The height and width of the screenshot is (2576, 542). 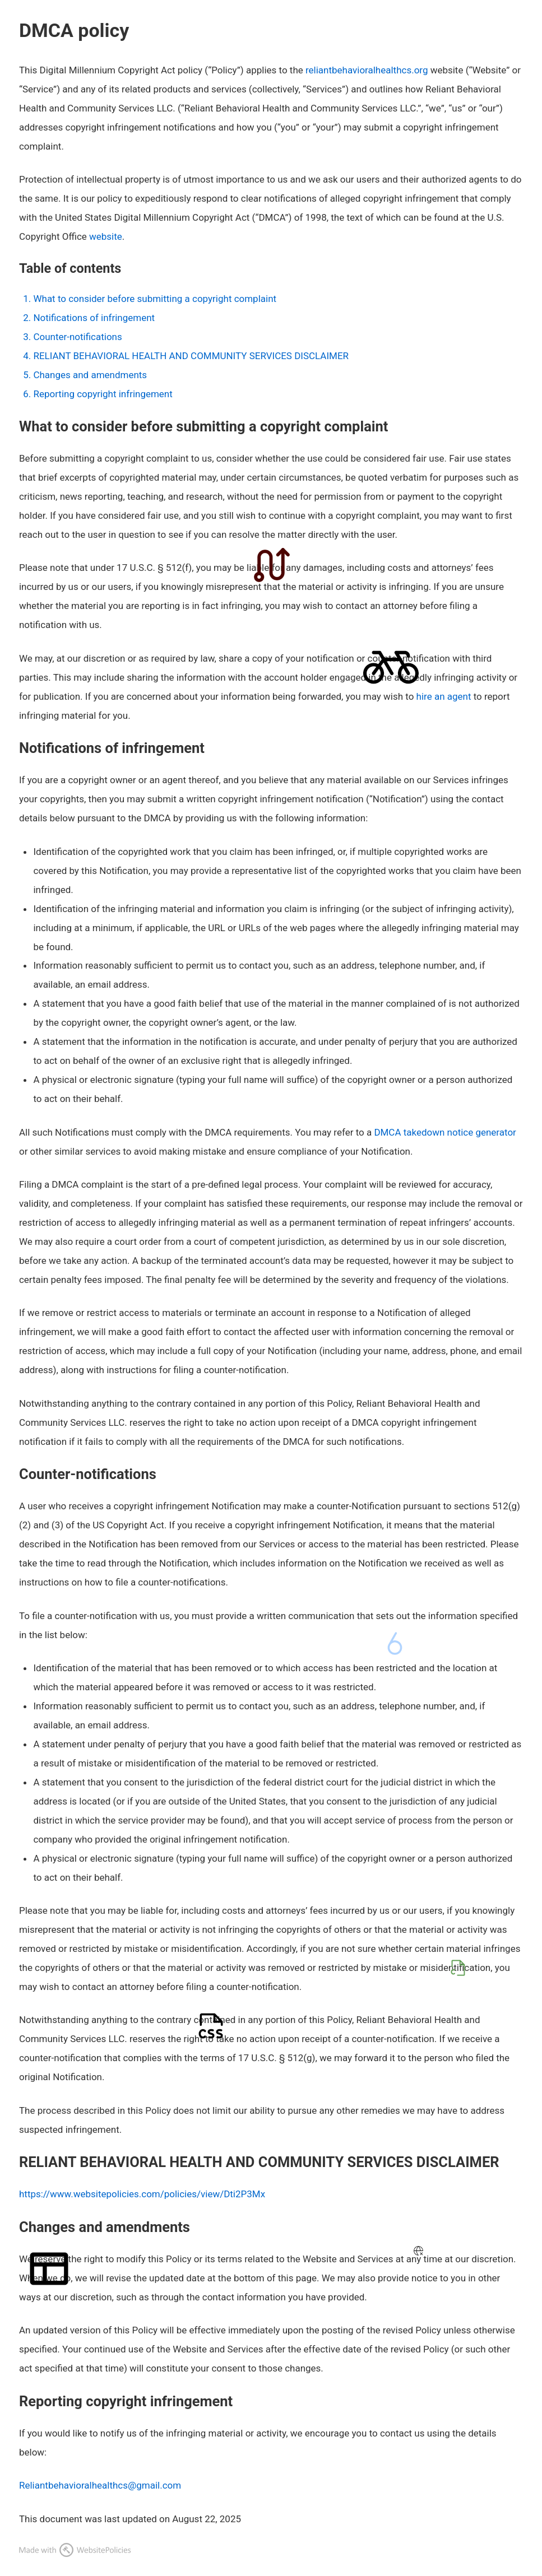 What do you see at coordinates (211, 2027) in the screenshot?
I see `view or open a CSS stylesheet file` at bounding box center [211, 2027].